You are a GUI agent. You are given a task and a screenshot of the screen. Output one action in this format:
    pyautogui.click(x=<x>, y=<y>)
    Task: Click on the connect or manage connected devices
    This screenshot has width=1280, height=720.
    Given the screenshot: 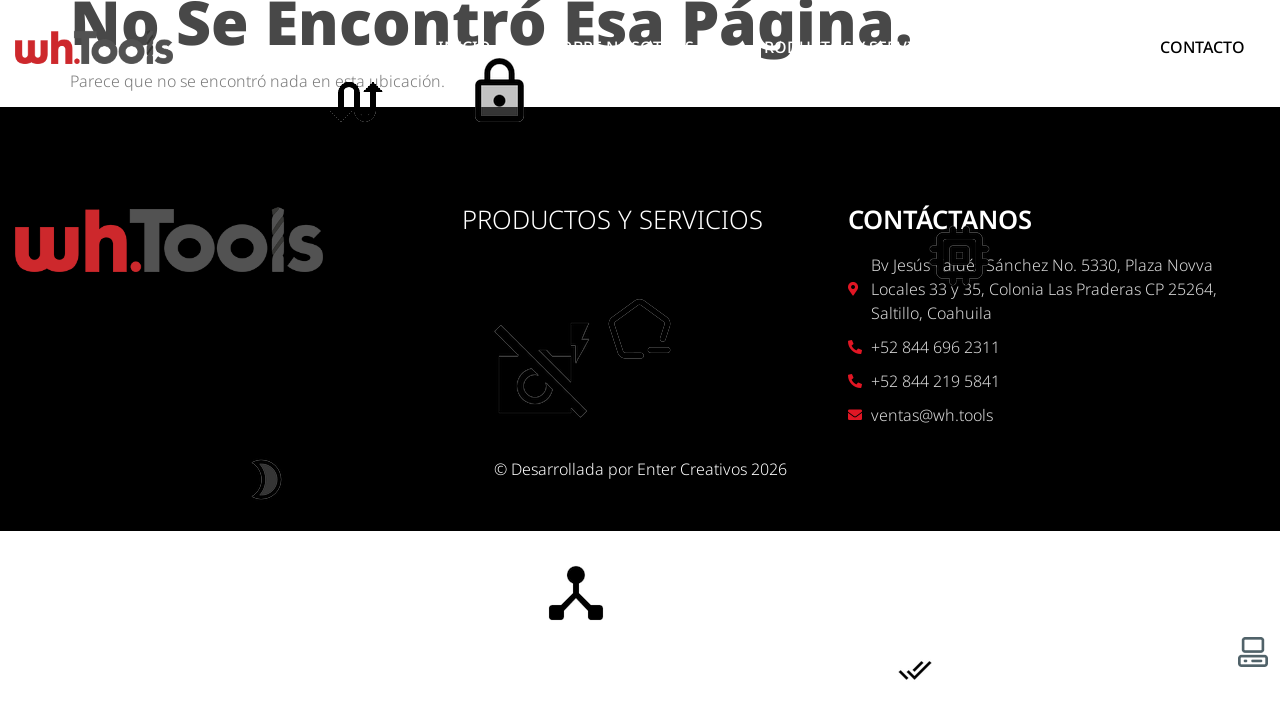 What is the action you would take?
    pyautogui.click(x=576, y=593)
    